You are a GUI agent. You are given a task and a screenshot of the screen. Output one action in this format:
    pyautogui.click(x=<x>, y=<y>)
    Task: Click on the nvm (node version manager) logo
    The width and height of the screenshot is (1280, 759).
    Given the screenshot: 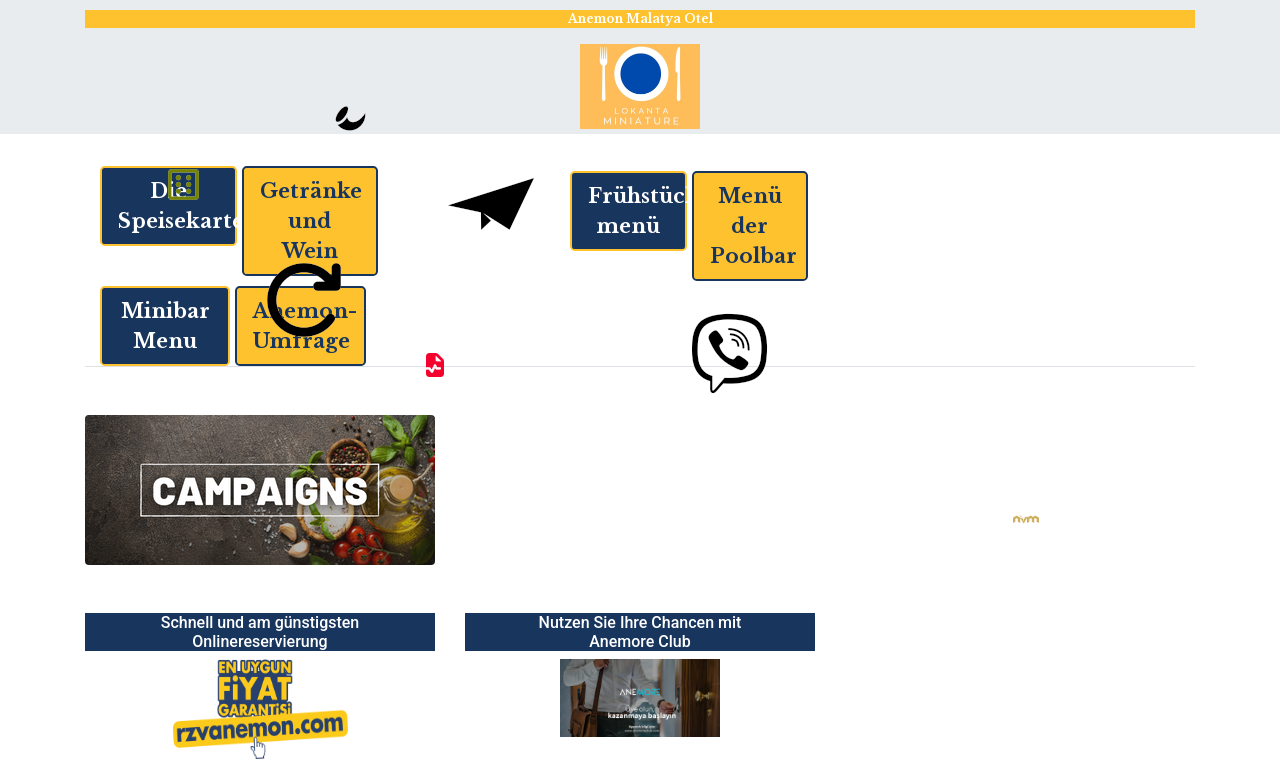 What is the action you would take?
    pyautogui.click(x=1026, y=519)
    